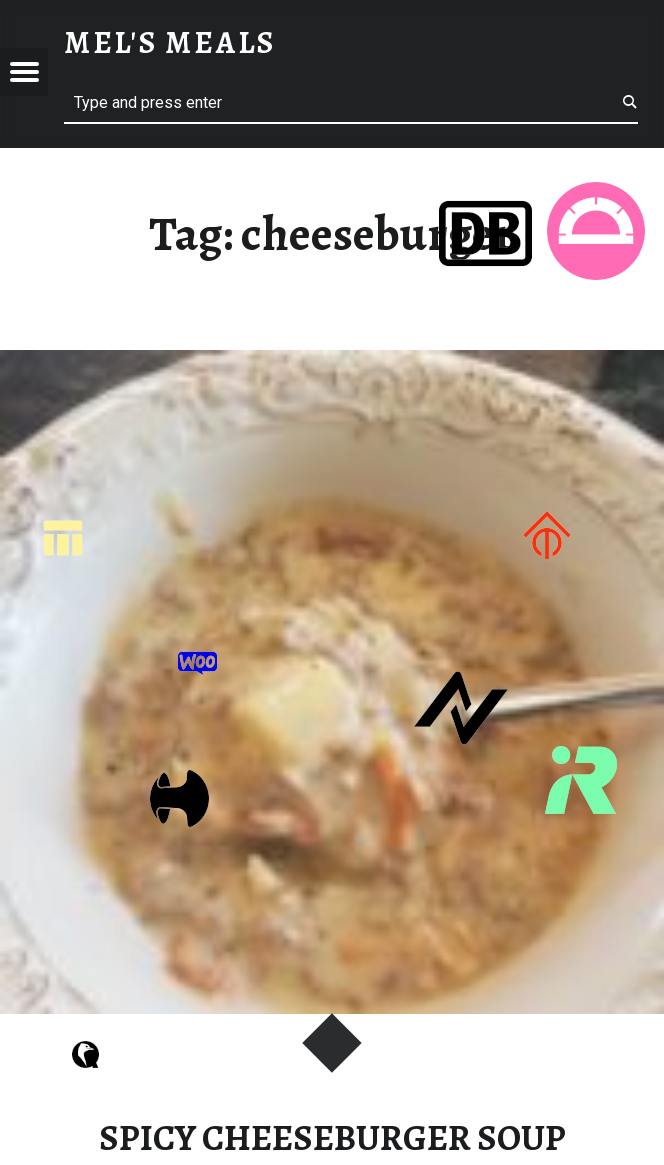  Describe the element at coordinates (85, 1054) in the screenshot. I see `QEMU virtualization software logo` at that location.